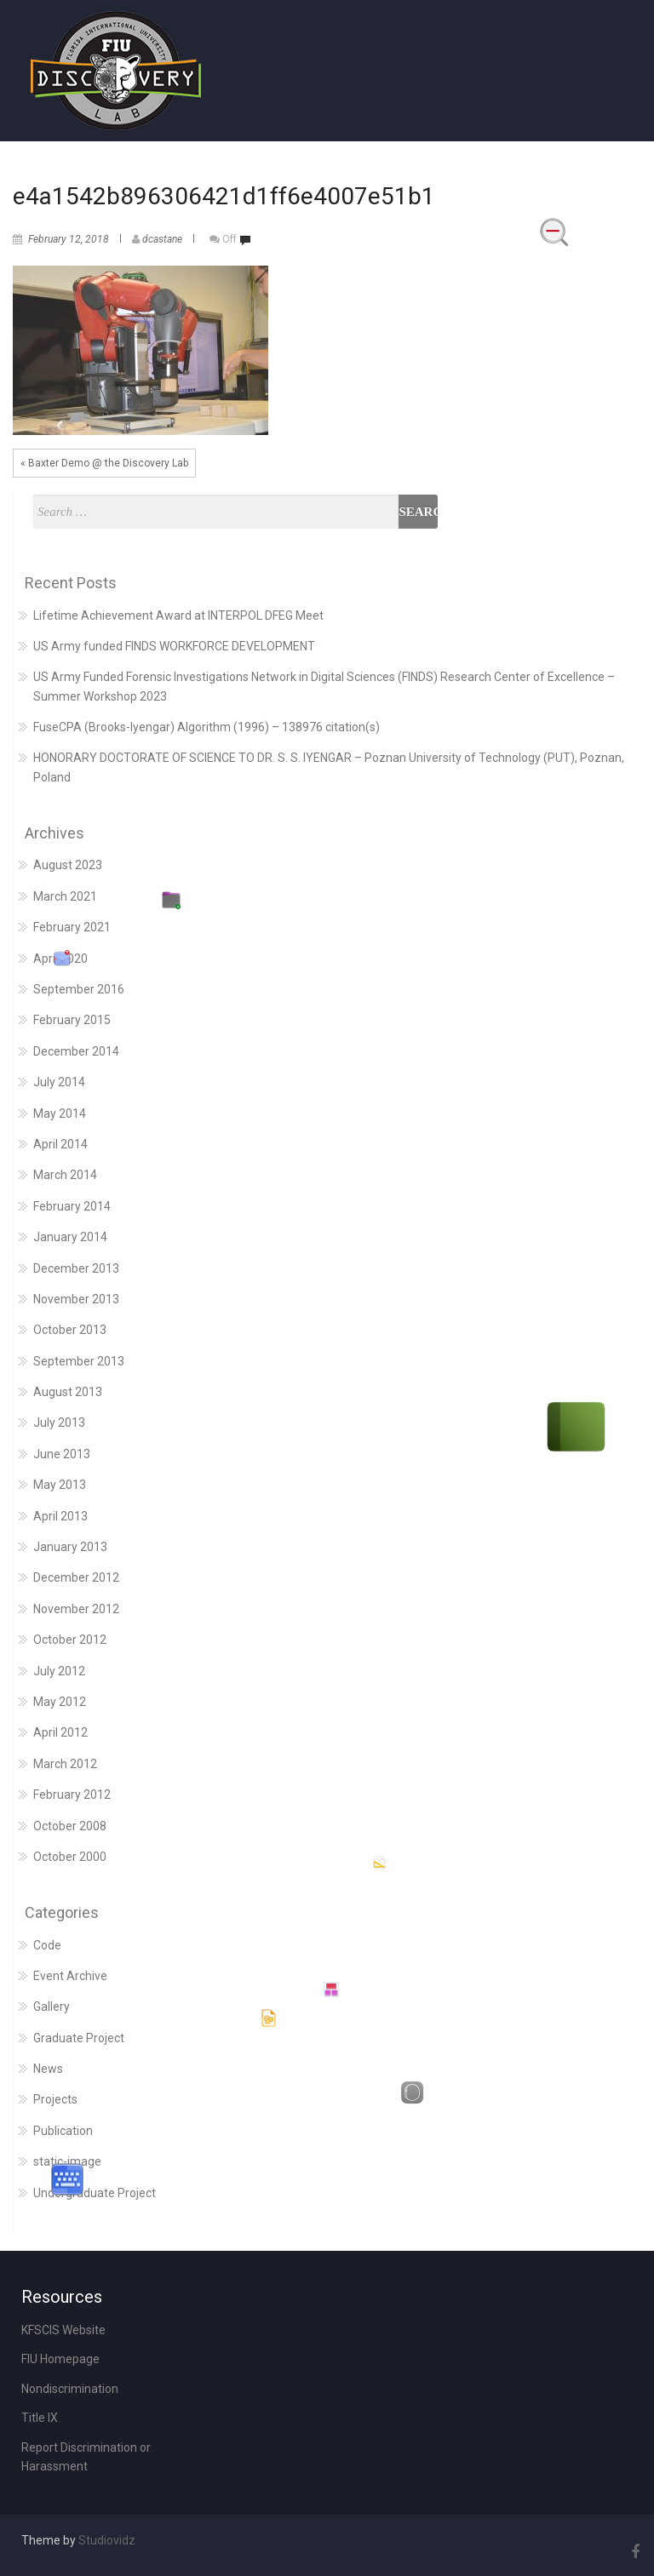 The image size is (654, 2576). Describe the element at coordinates (412, 2092) in the screenshot. I see `open the Apple Watch companion app` at that location.